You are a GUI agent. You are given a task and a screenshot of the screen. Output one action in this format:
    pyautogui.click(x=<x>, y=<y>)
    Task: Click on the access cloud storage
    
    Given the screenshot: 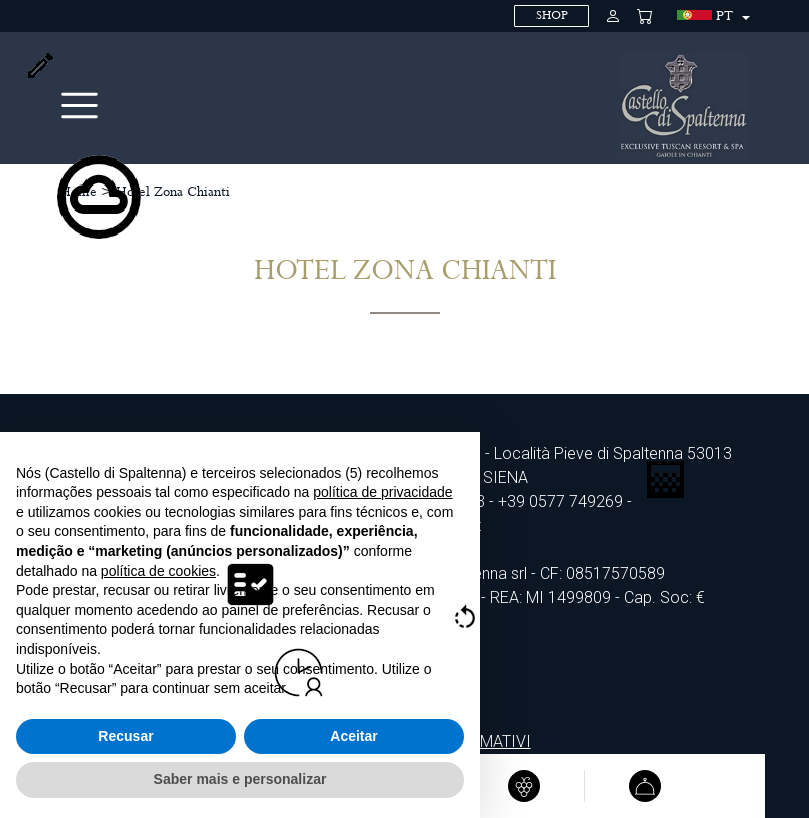 What is the action you would take?
    pyautogui.click(x=99, y=197)
    